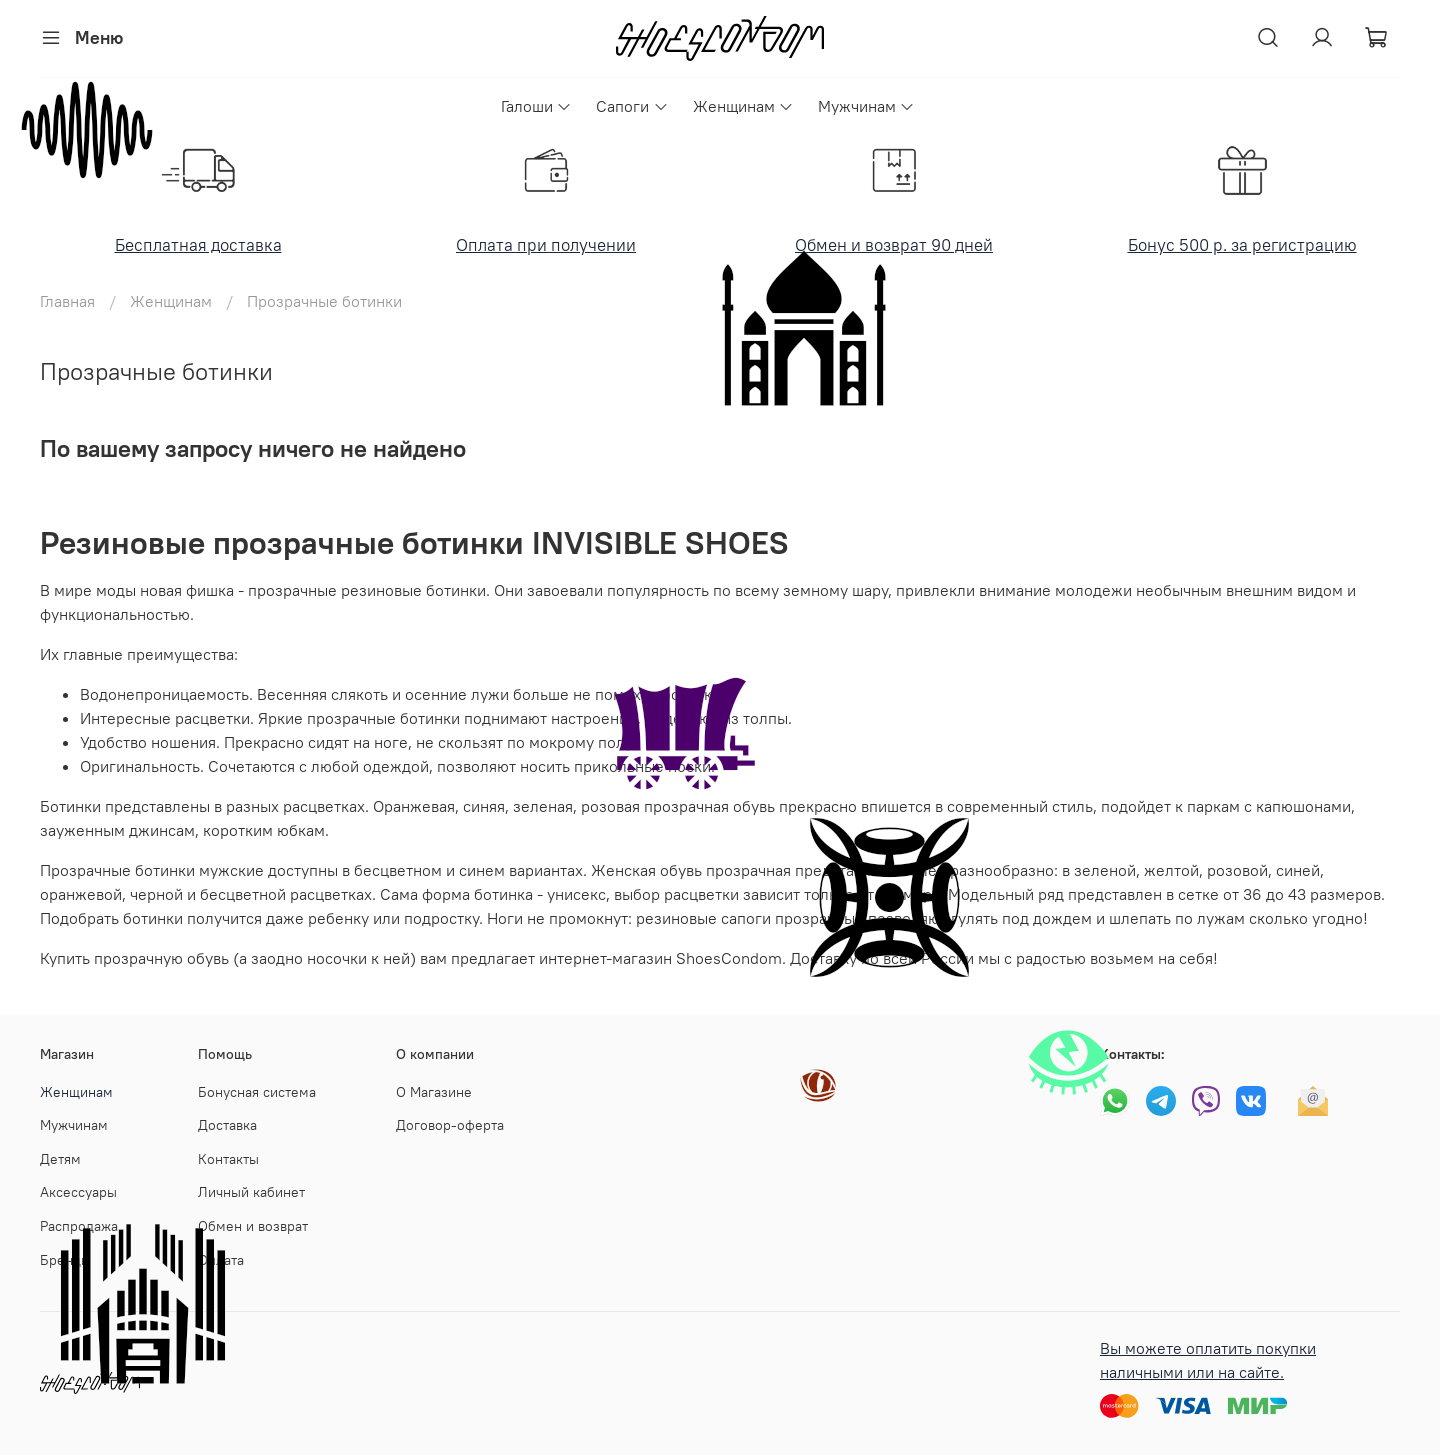 Image resolution: width=1440 pixels, height=1455 pixels. What do you see at coordinates (87, 130) in the screenshot?
I see `adjust audio amplitude or volume levels` at bounding box center [87, 130].